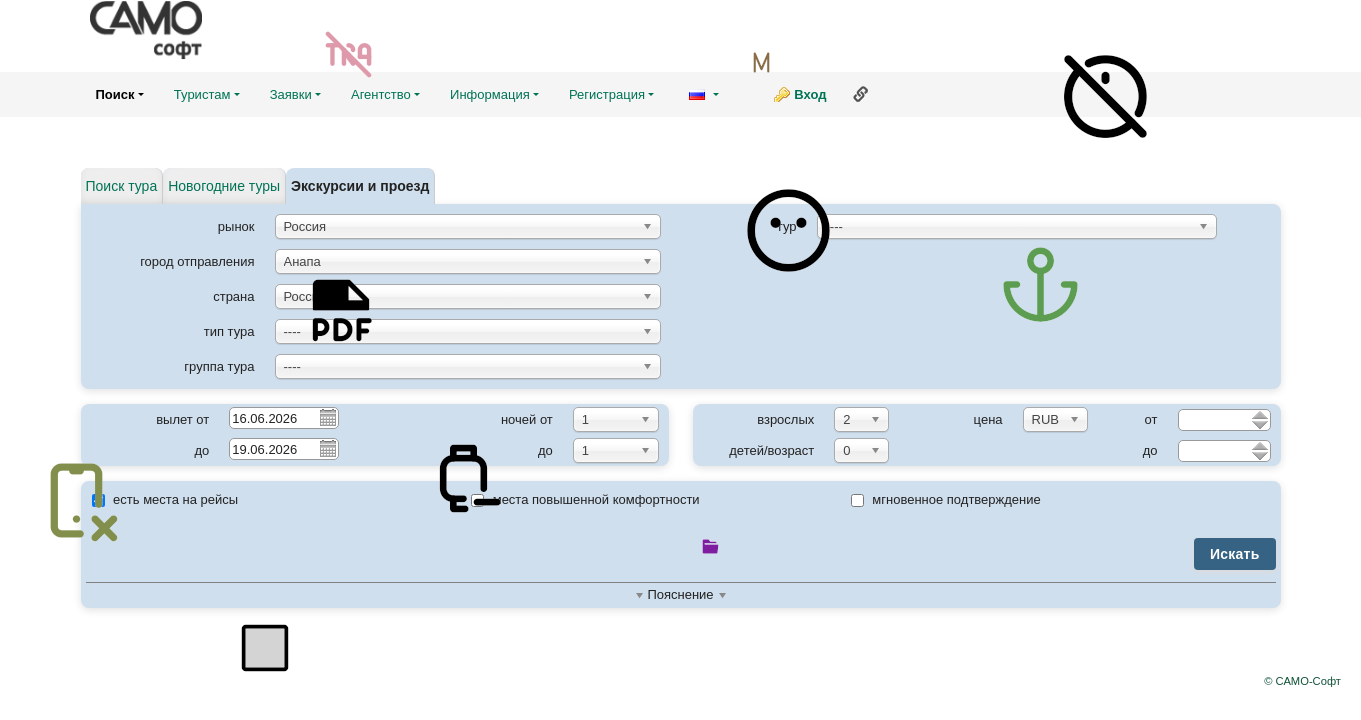  What do you see at coordinates (710, 546) in the screenshot?
I see `an open folder currently being viewed` at bounding box center [710, 546].